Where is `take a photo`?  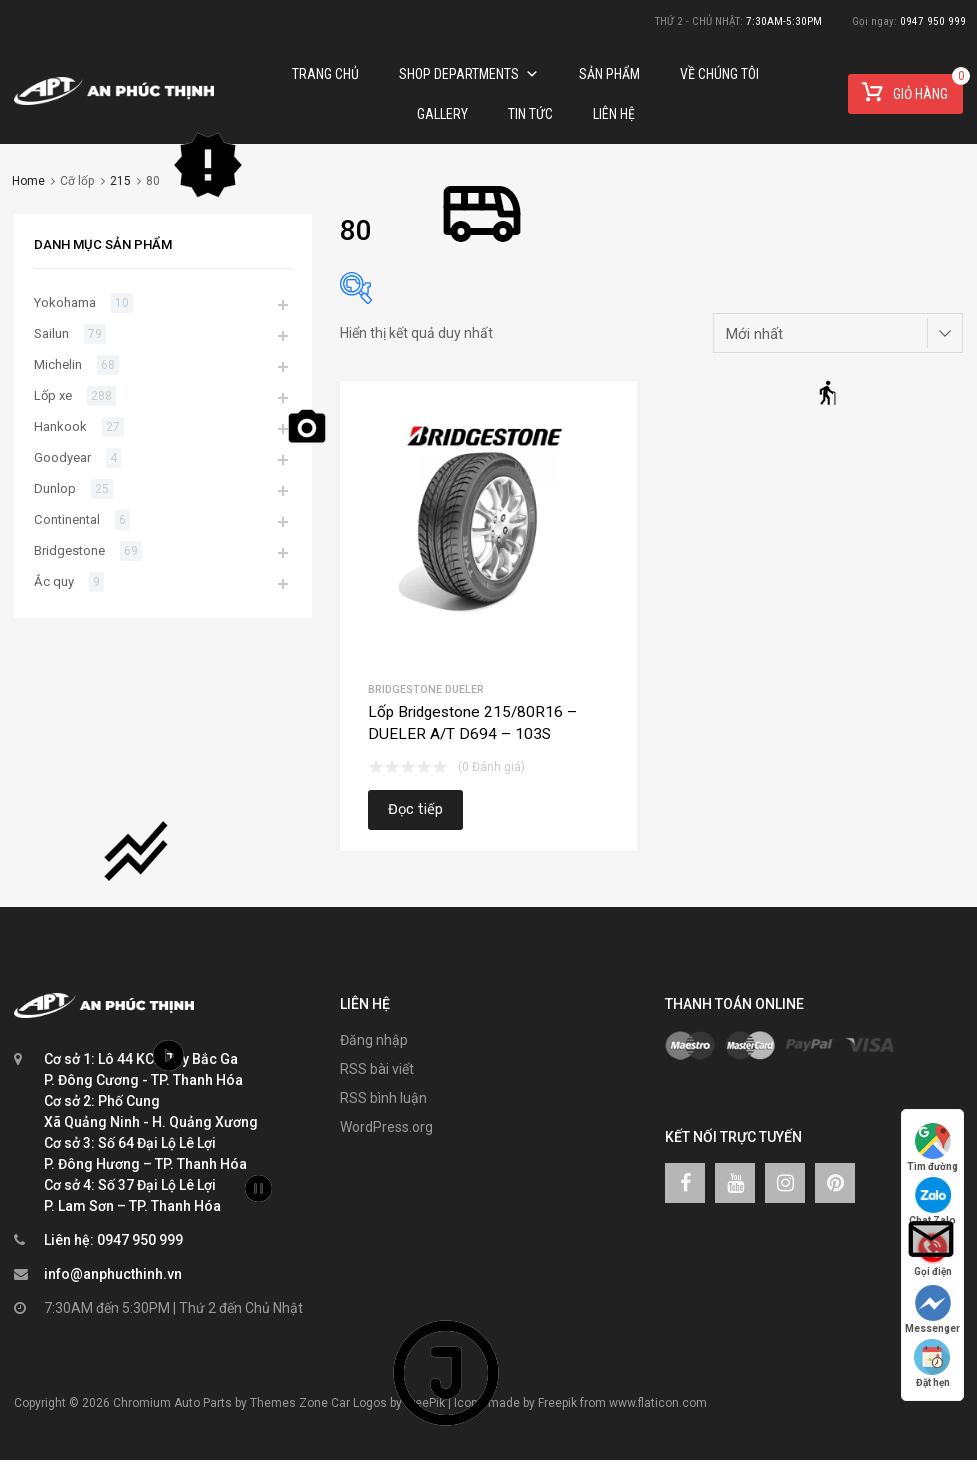
take a photo is located at coordinates (307, 428).